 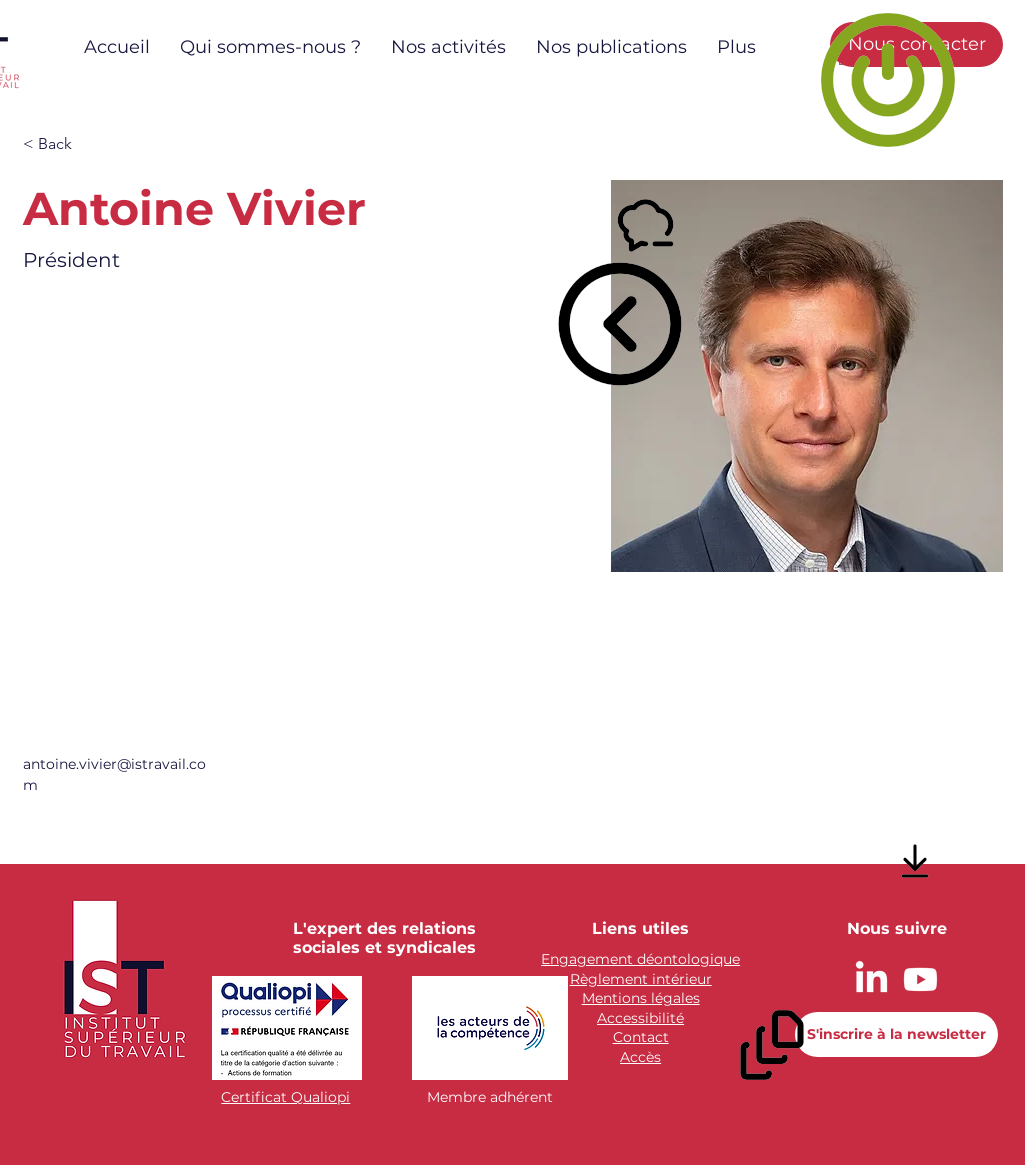 I want to click on remove a message or conversation, so click(x=644, y=225).